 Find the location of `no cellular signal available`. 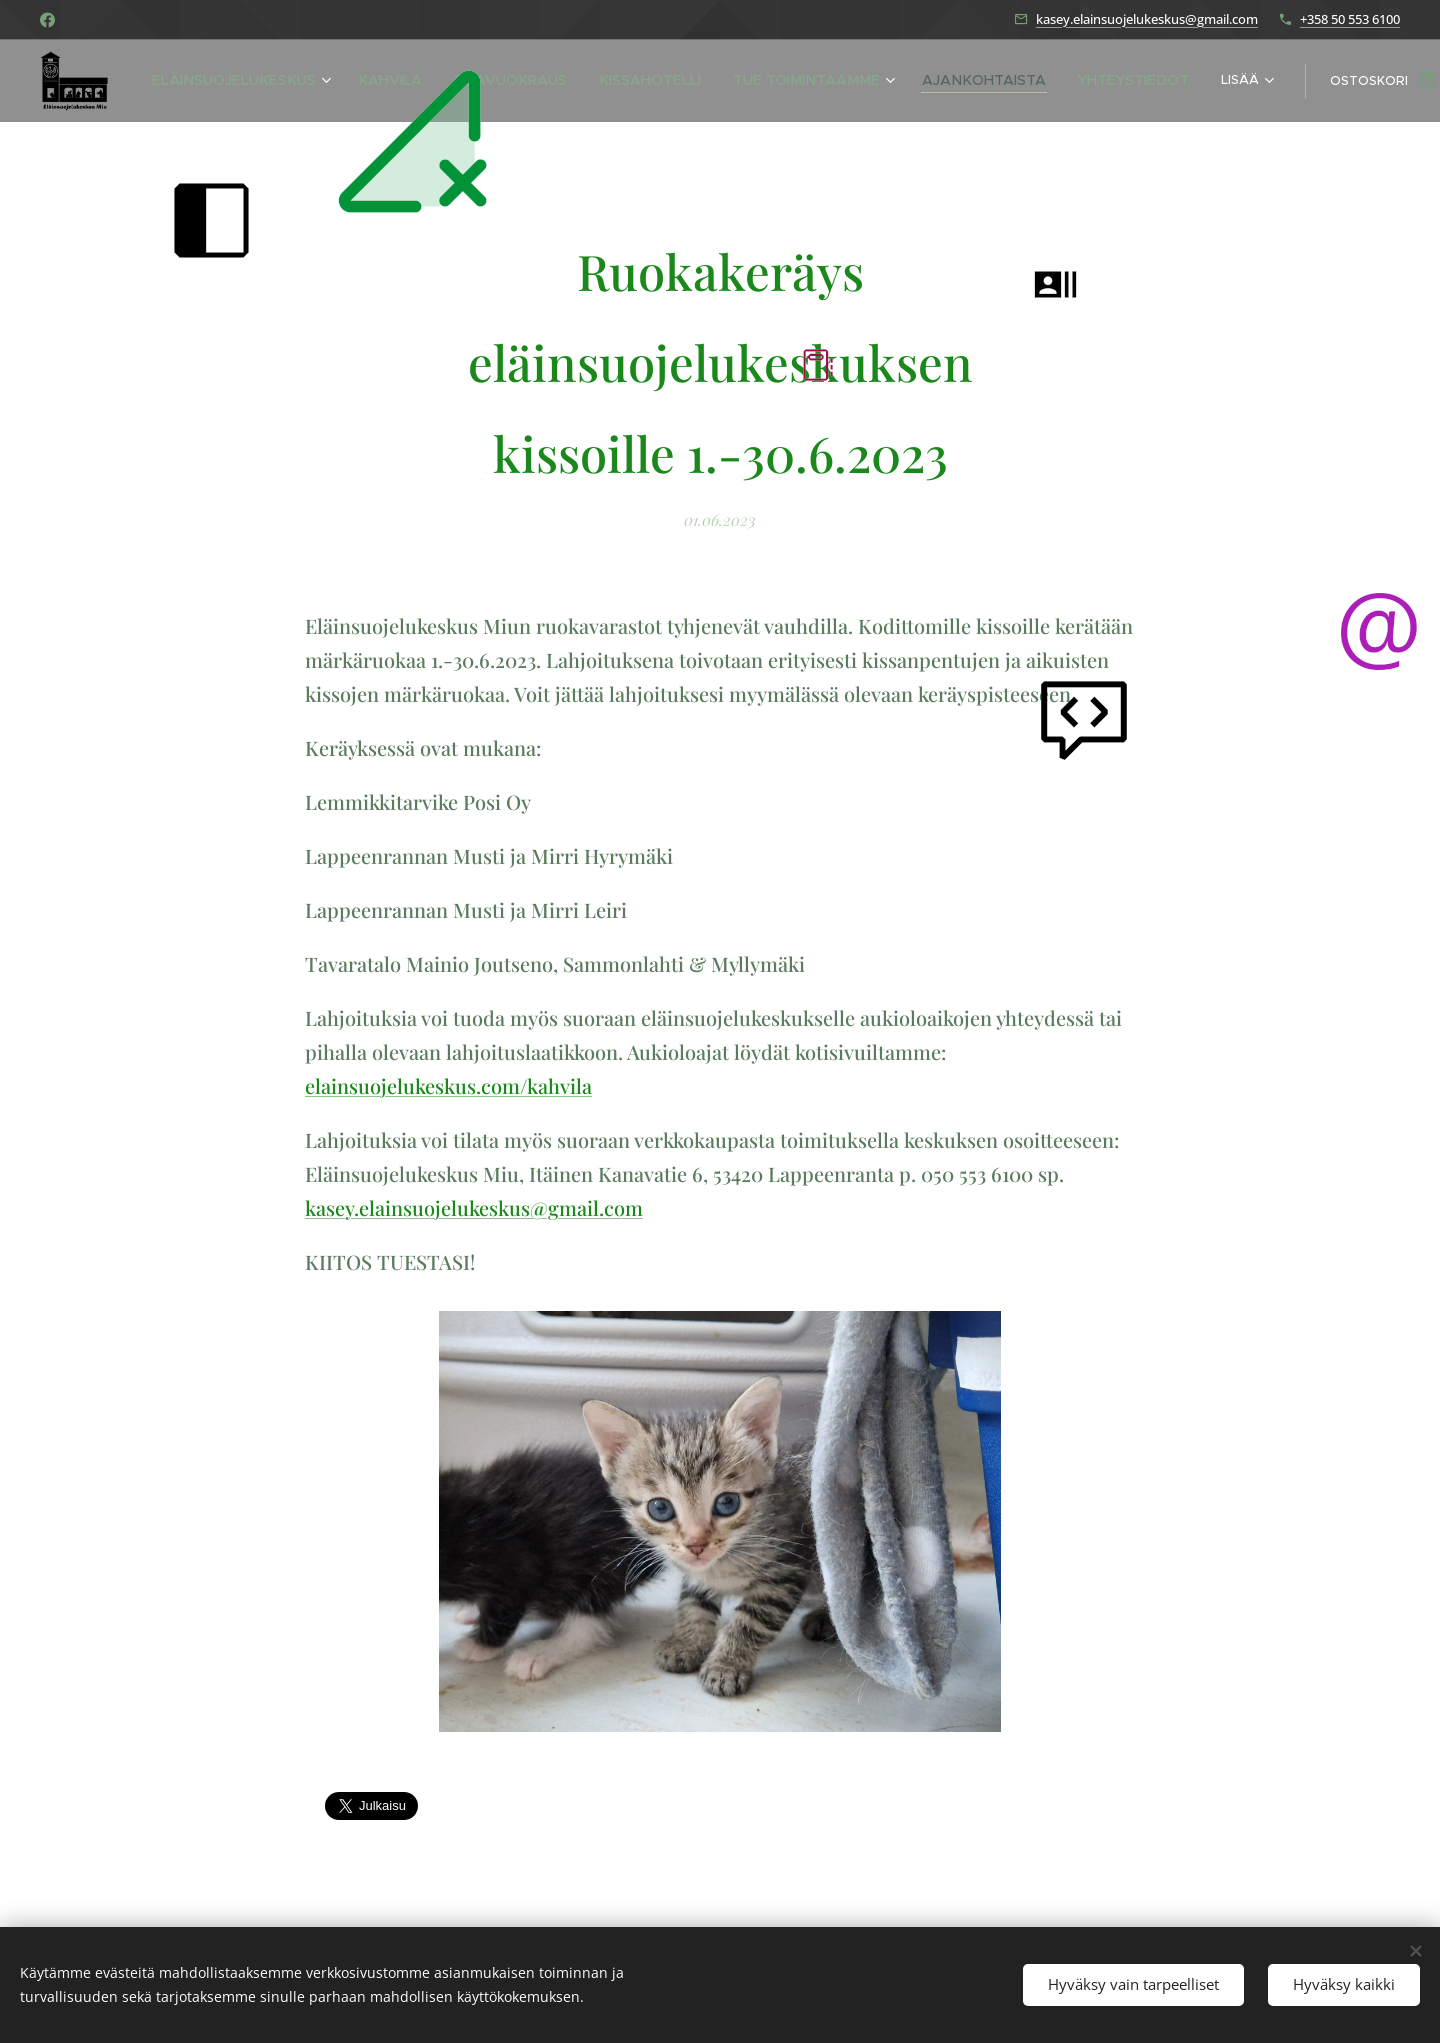

no cellular signal available is located at coordinates (421, 147).